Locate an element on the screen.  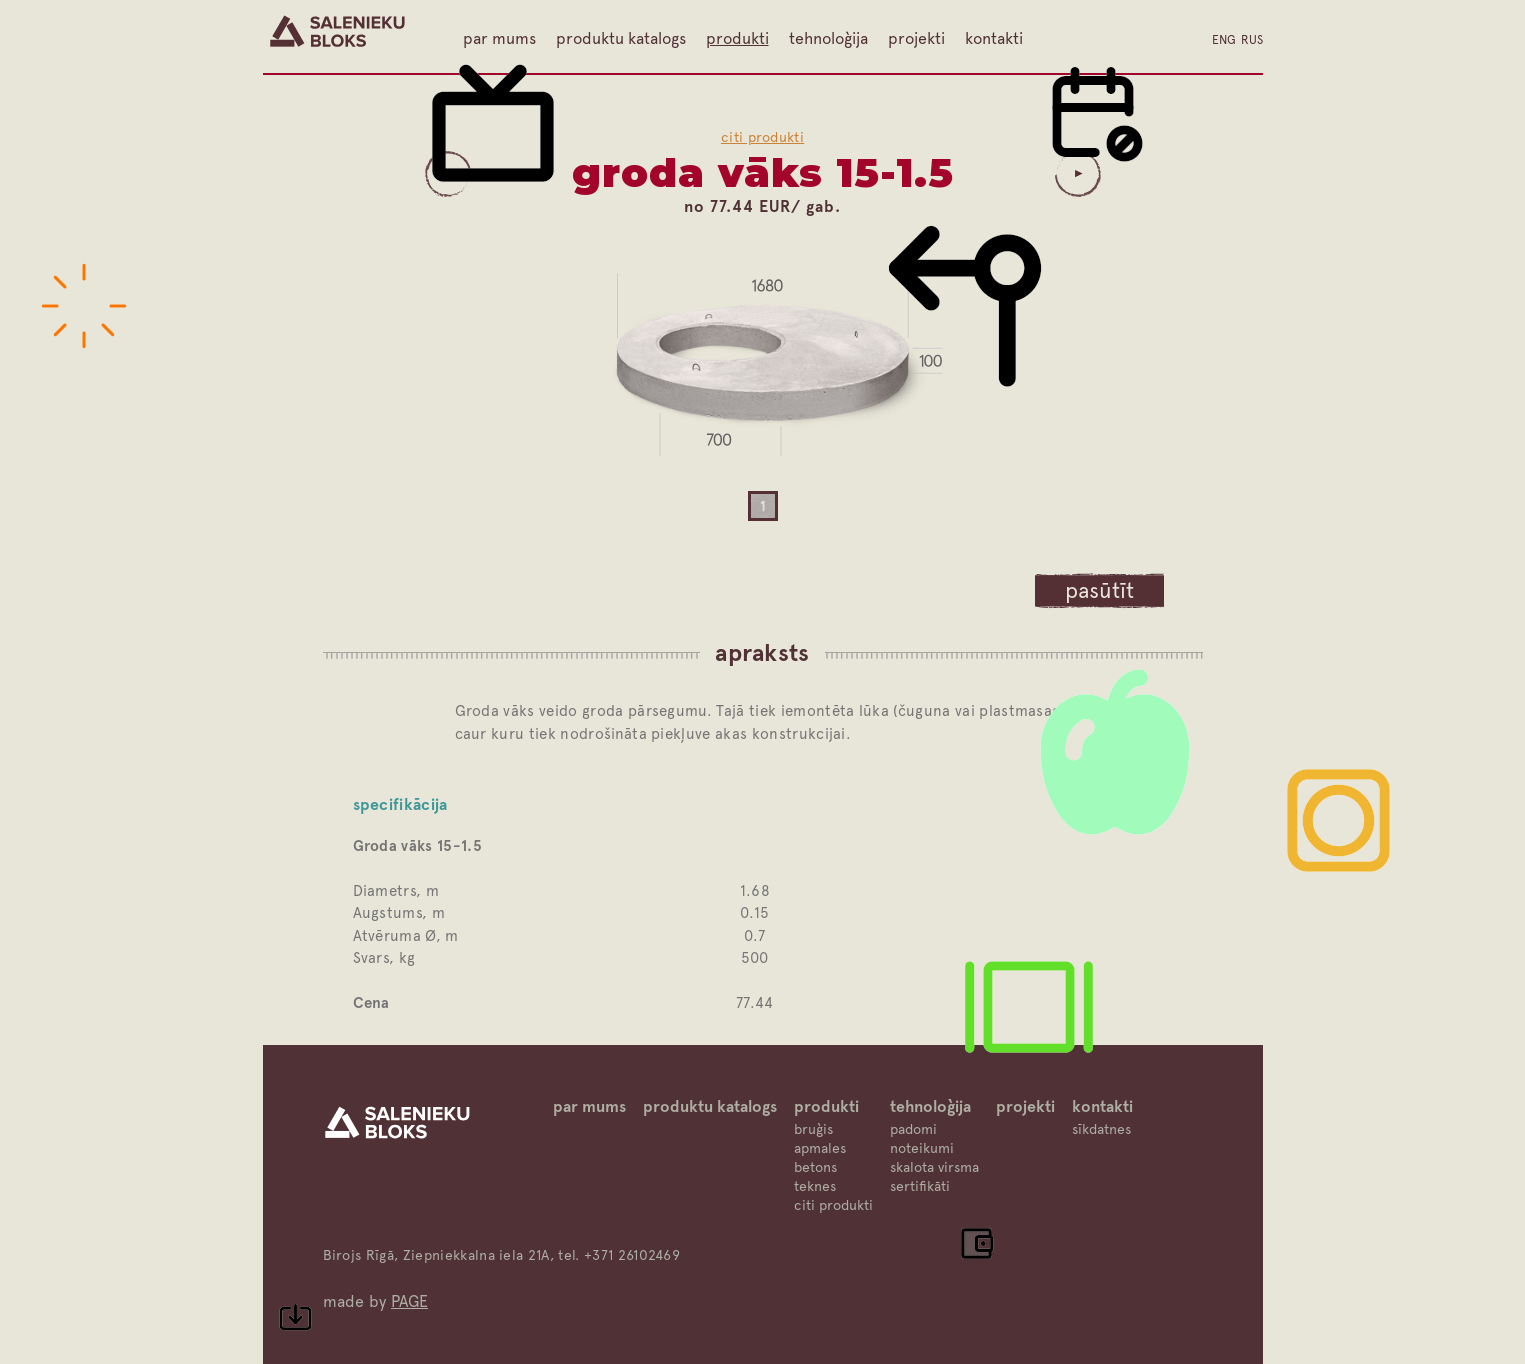
take the left exit at the roundabout is located at coordinates (973, 310).